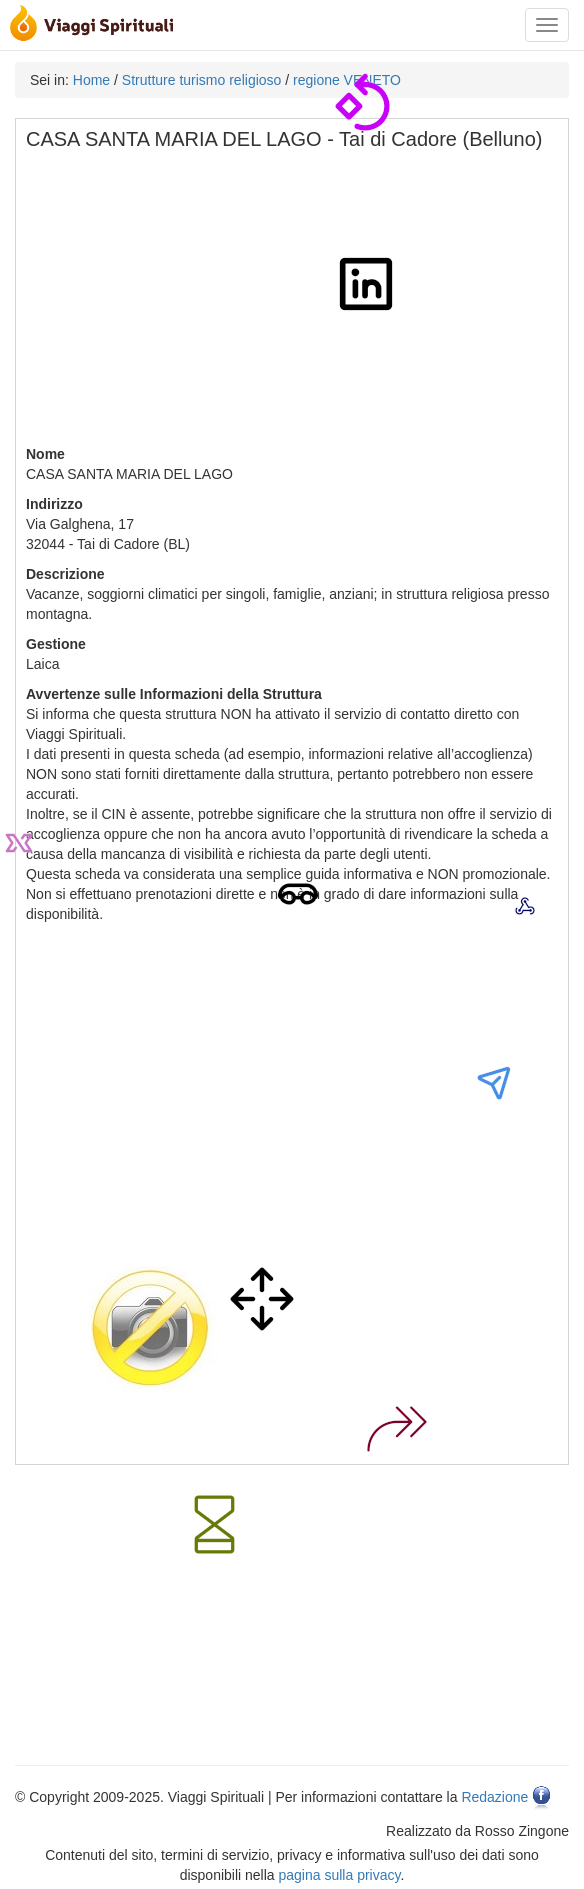 This screenshot has height=1889, width=584. Describe the element at coordinates (397, 1429) in the screenshot. I see `forward or share content multiple times` at that location.